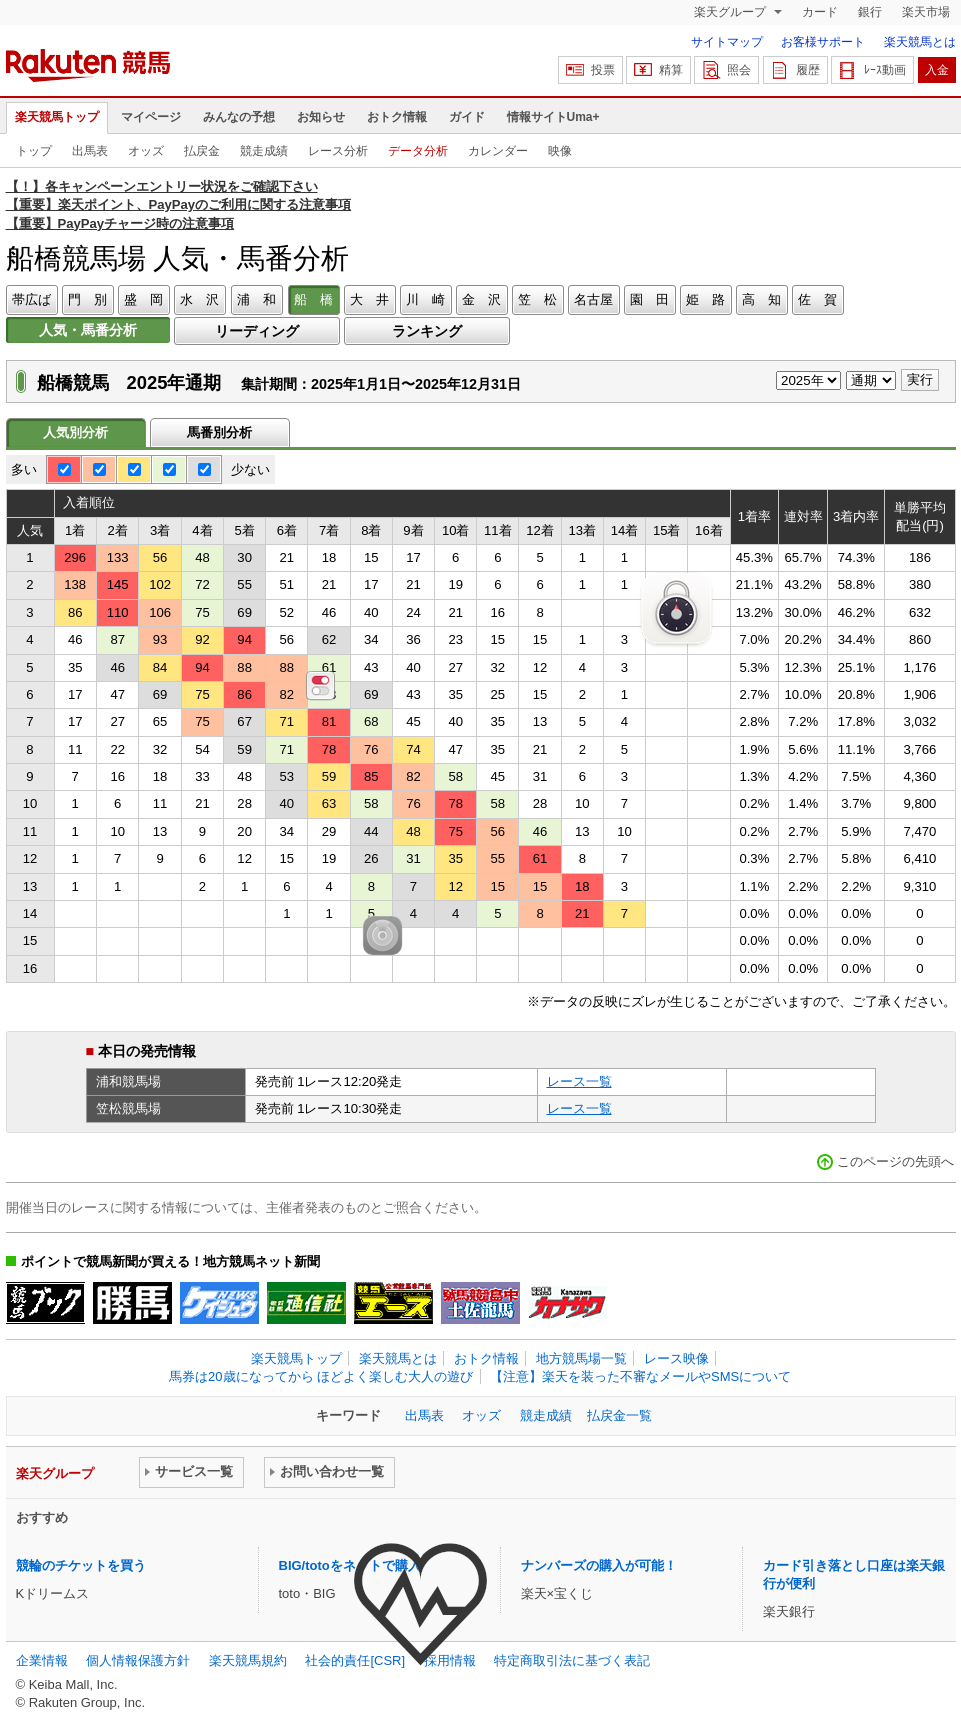 The height and width of the screenshot is (1722, 961). What do you see at coordinates (320, 685) in the screenshot?
I see `open desktop preferences or settings` at bounding box center [320, 685].